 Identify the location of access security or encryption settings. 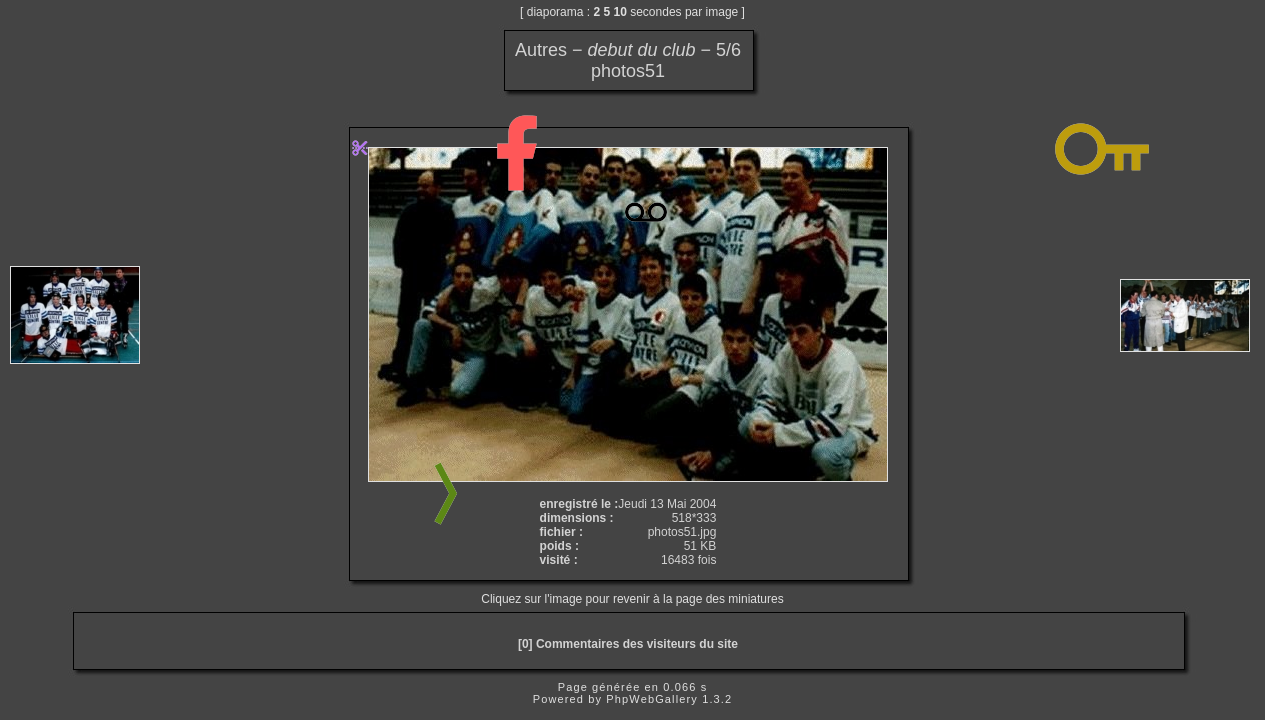
(1102, 149).